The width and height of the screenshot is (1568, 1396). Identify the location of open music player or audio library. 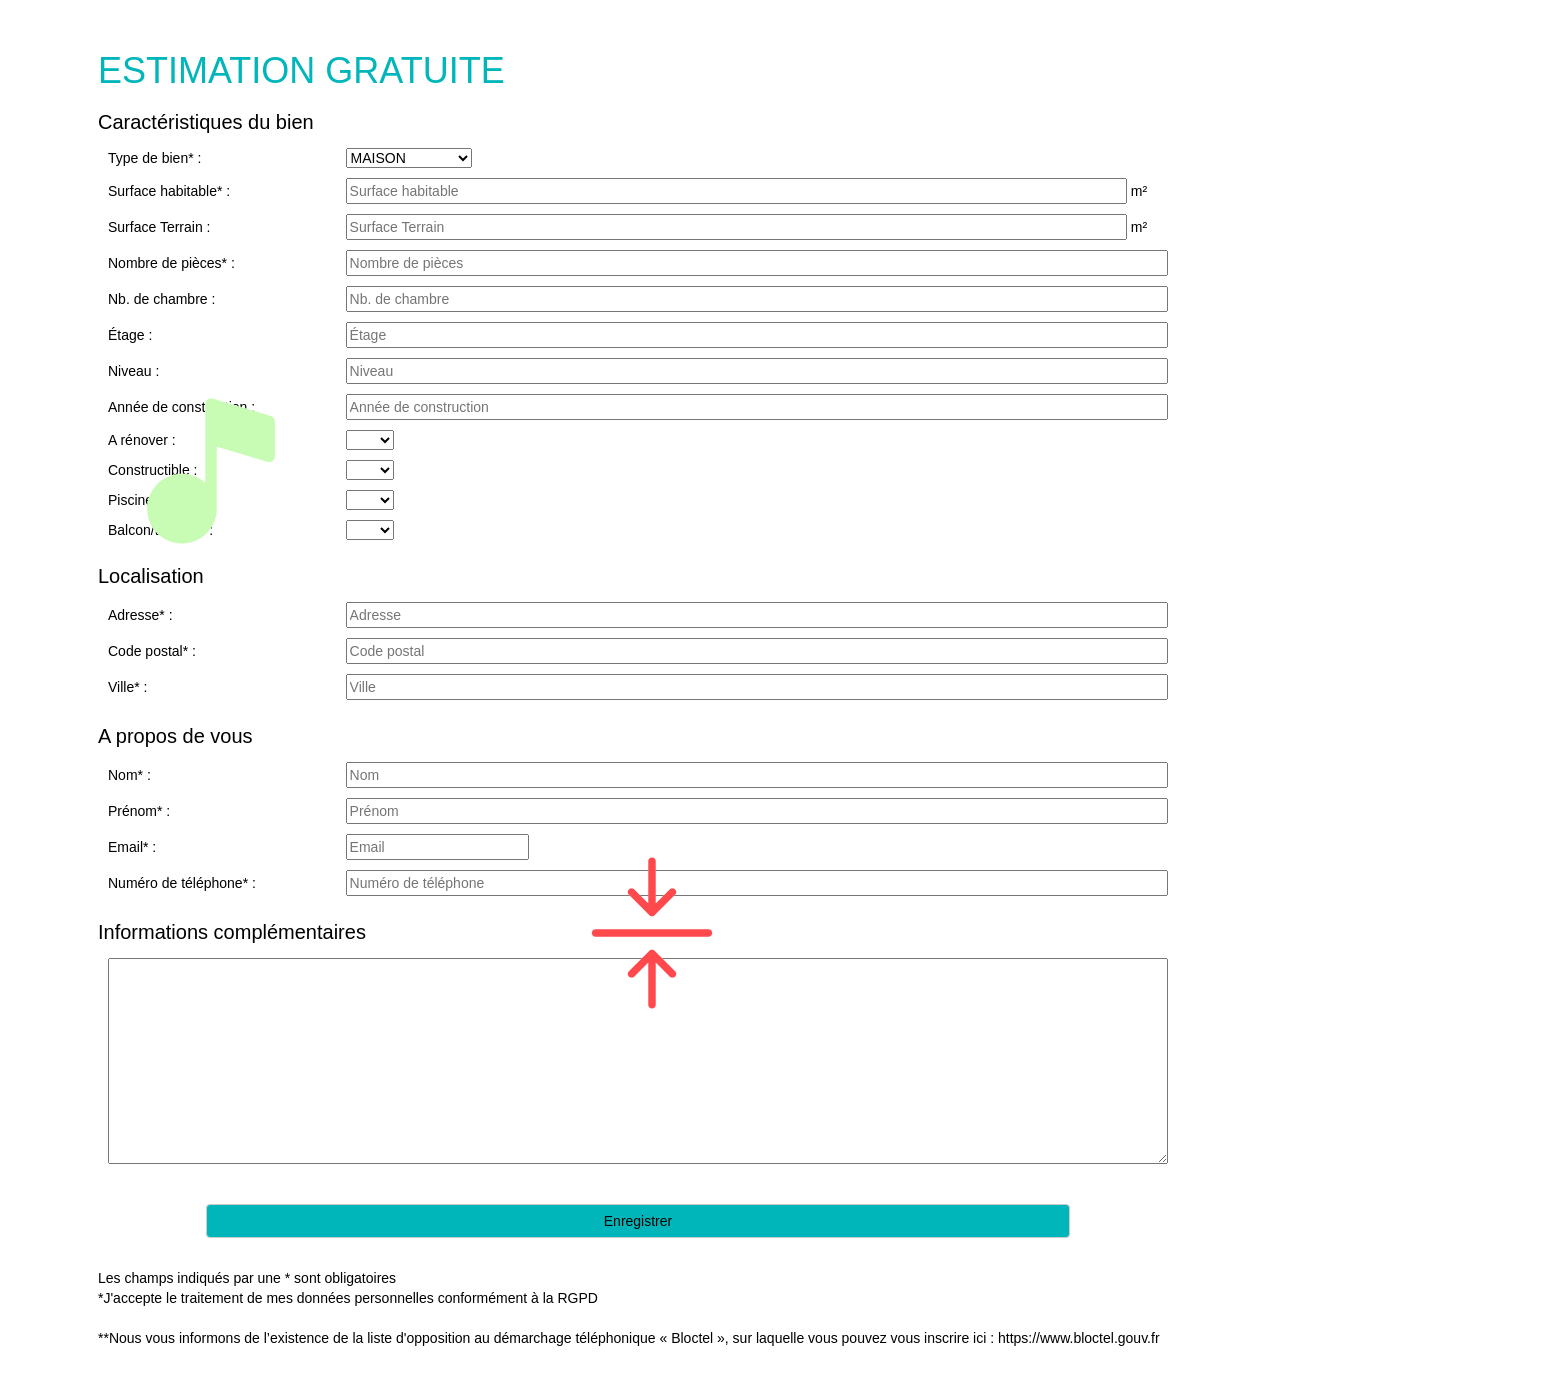
(211, 468).